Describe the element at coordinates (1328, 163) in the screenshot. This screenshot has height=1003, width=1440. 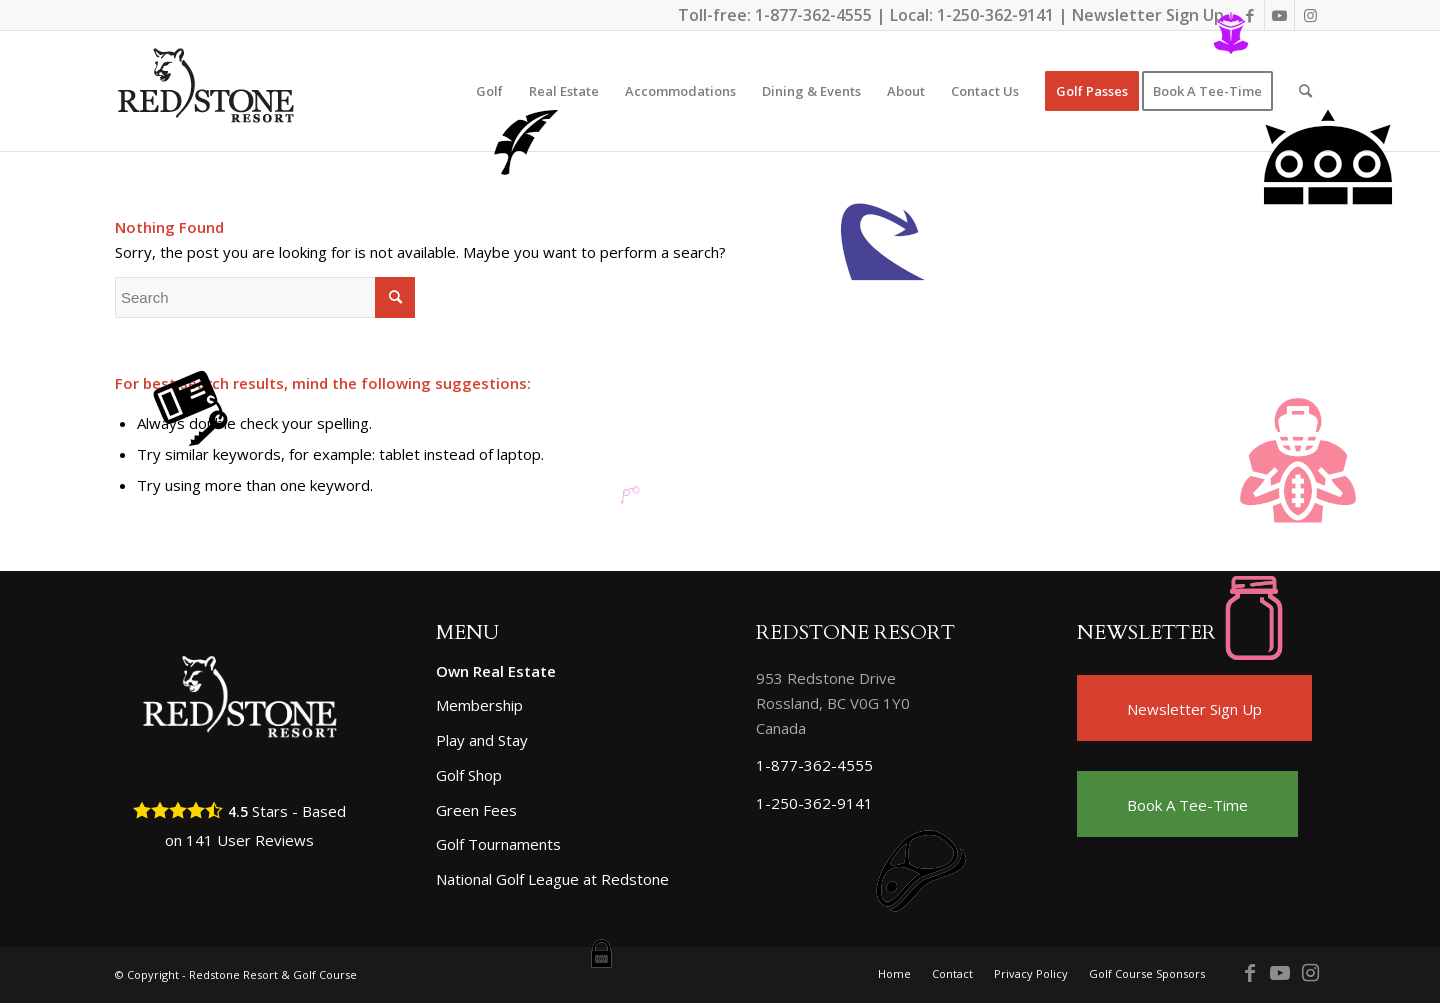
I see `select gaul or celtic warrior class` at that location.